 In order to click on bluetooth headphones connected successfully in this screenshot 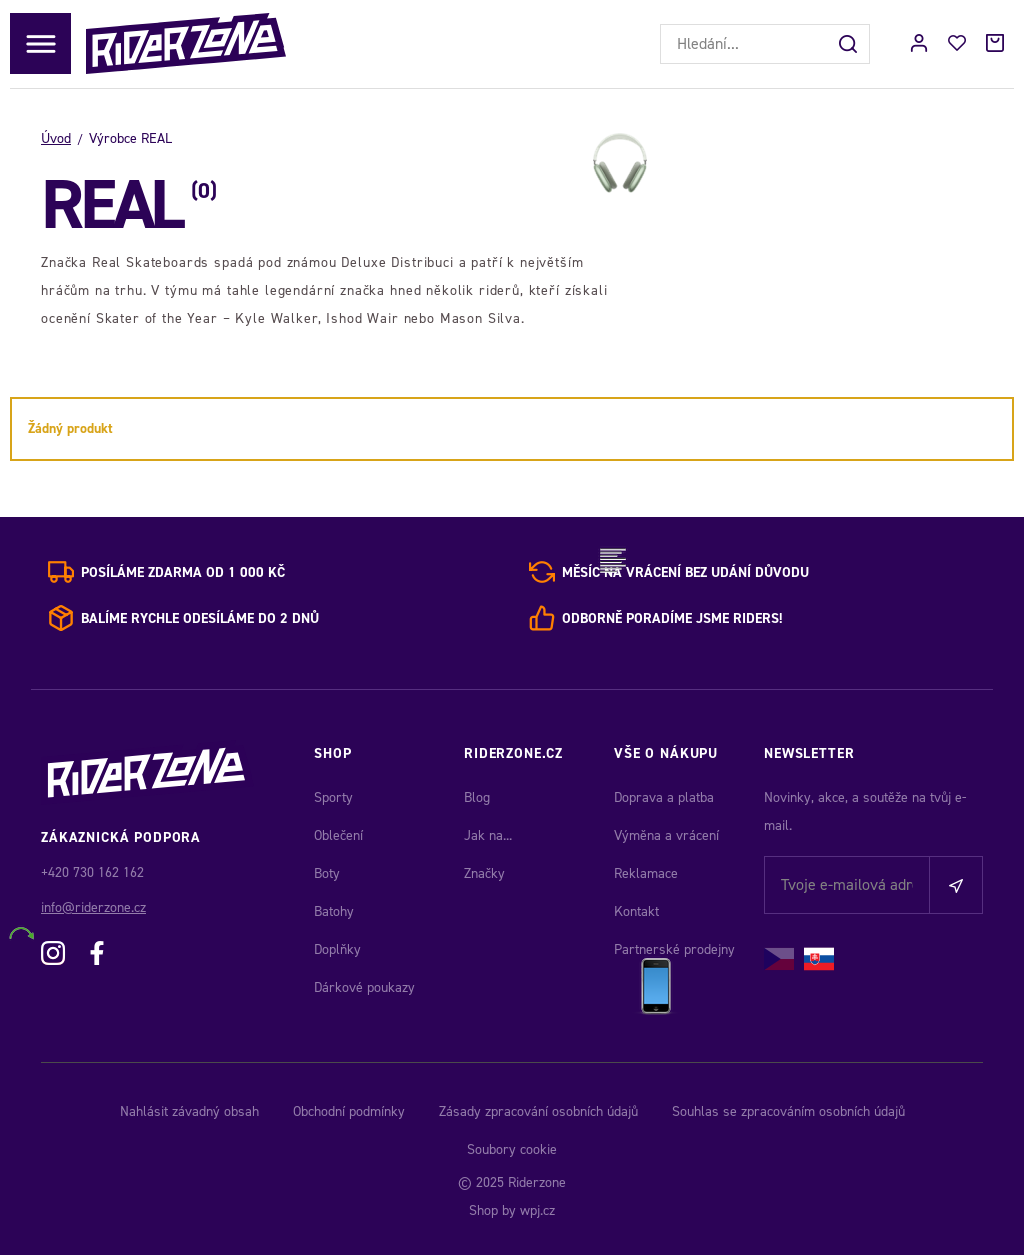, I will do `click(620, 163)`.